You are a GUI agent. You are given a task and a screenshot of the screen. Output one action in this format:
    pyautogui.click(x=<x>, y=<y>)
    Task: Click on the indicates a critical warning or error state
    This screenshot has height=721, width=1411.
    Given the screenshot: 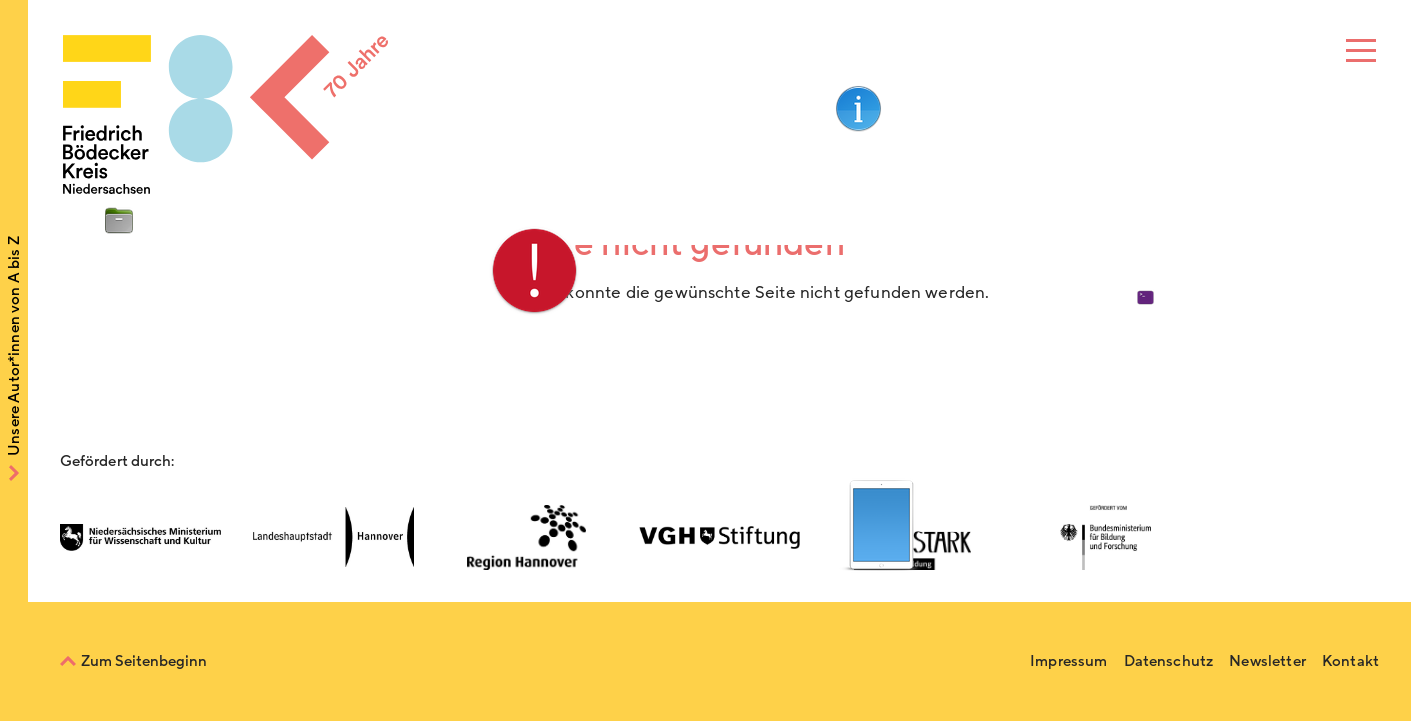 What is the action you would take?
    pyautogui.click(x=534, y=270)
    